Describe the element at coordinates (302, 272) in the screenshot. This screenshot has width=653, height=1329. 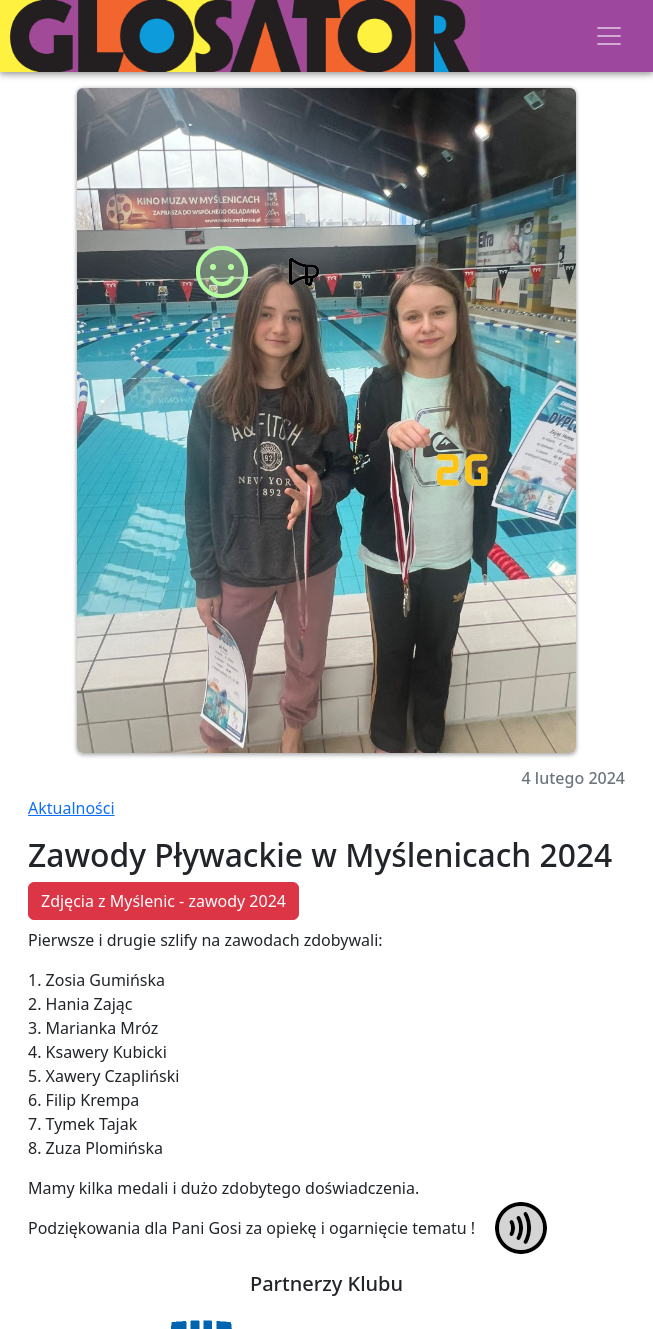
I see `make an announcement or broadcast` at that location.